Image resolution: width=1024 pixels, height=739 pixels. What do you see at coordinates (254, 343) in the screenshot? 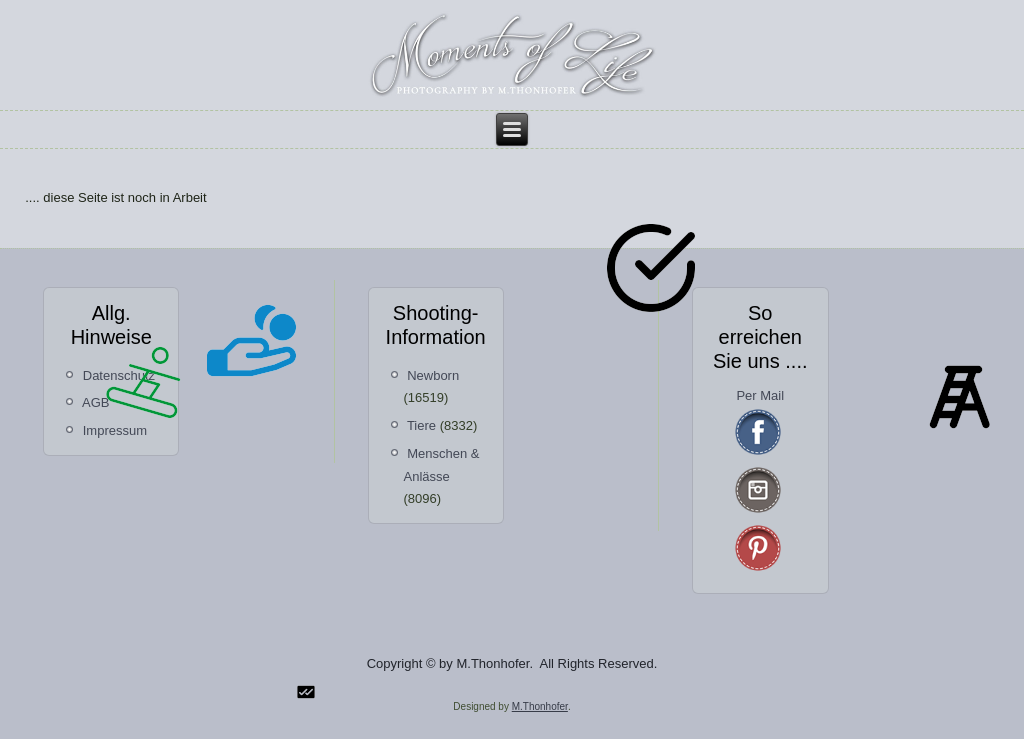
I see `make a payment or donation` at bounding box center [254, 343].